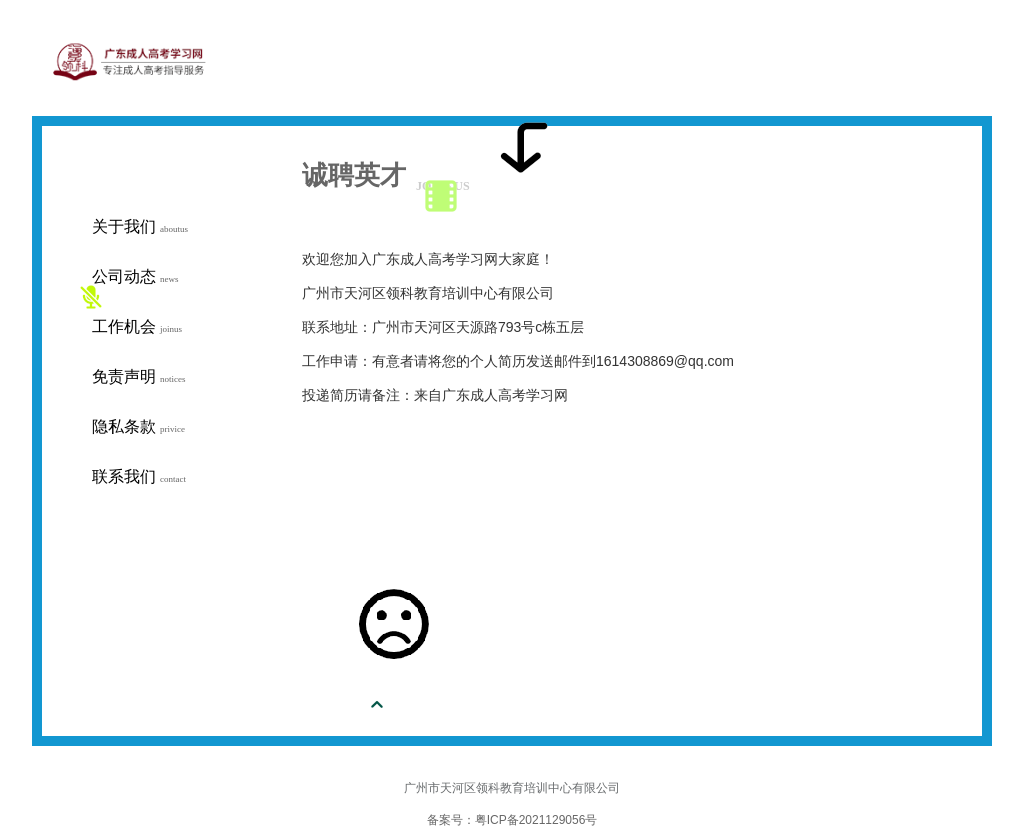 This screenshot has height=830, width=1024. Describe the element at coordinates (377, 705) in the screenshot. I see `collapse an expanded section` at that location.